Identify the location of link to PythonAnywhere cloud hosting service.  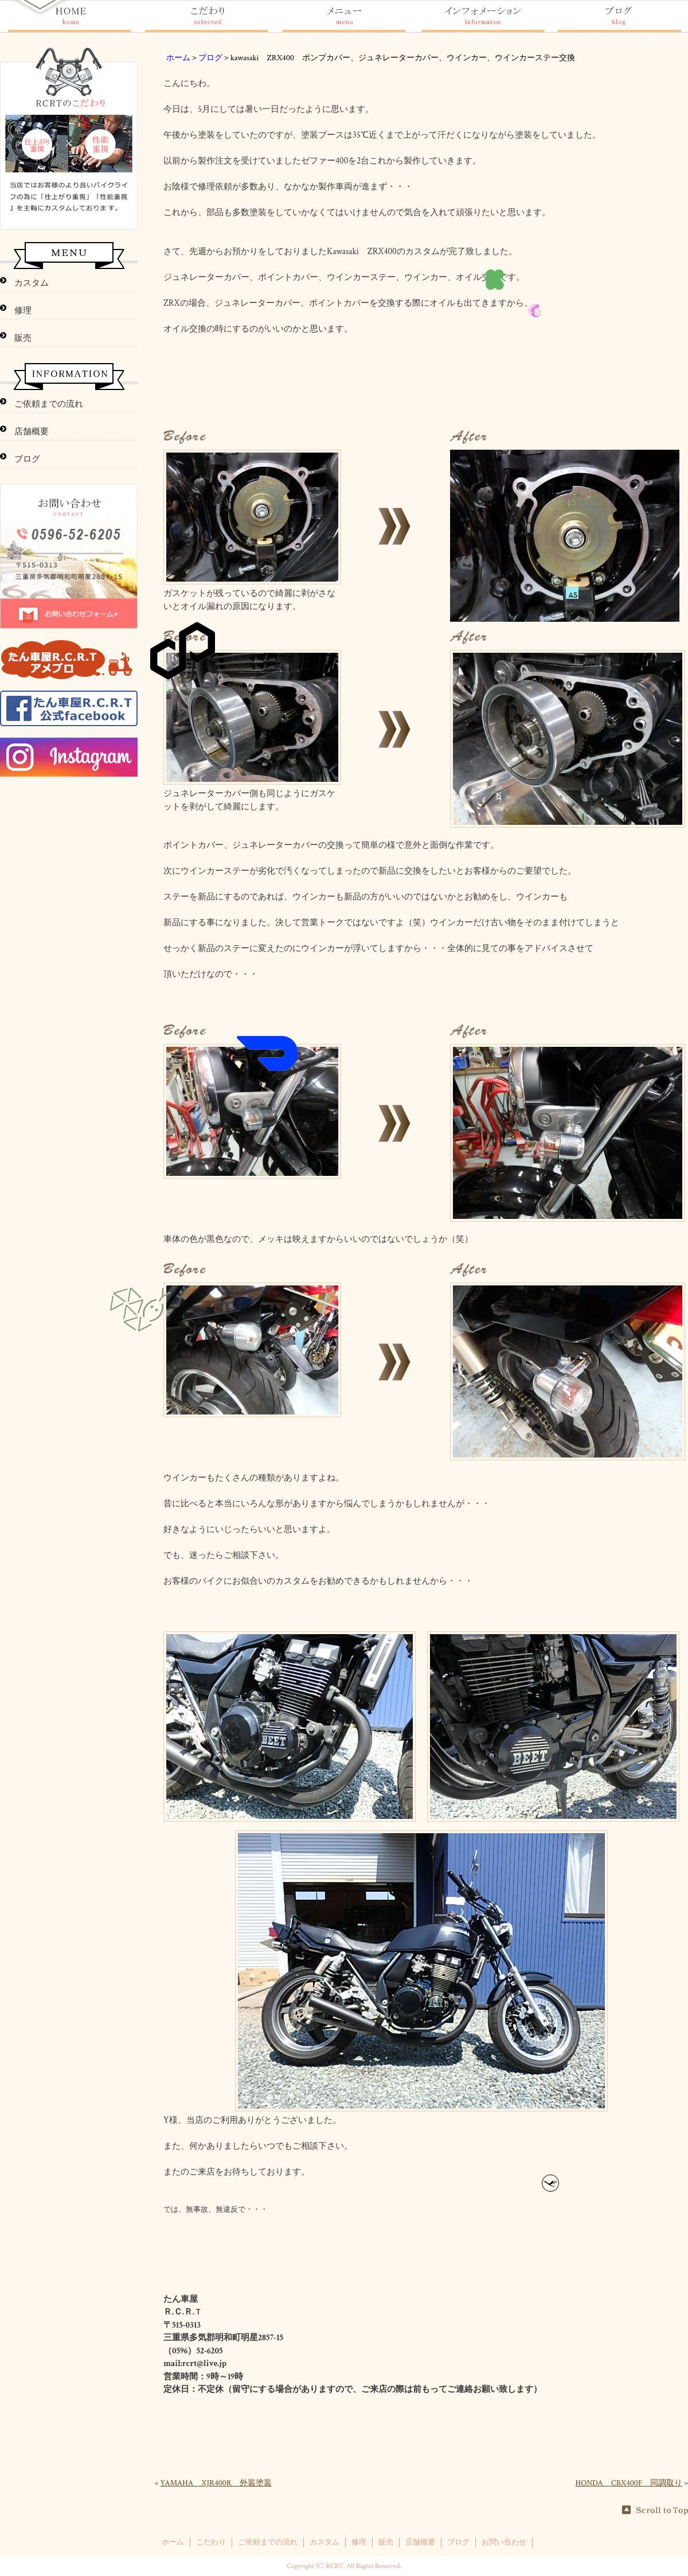
(140, 1310).